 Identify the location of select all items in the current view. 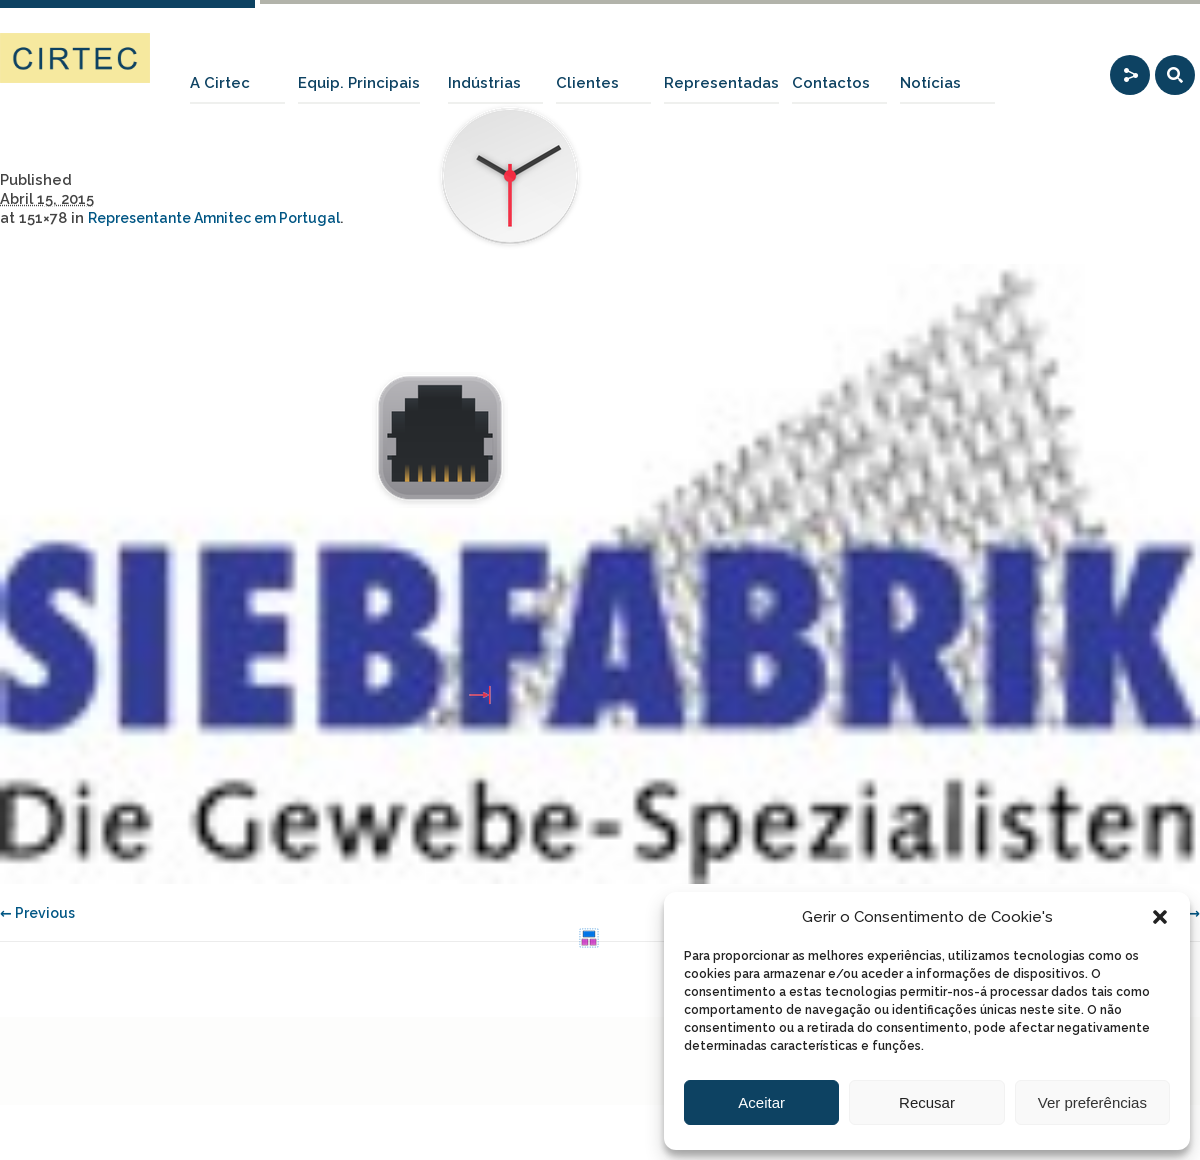
(589, 938).